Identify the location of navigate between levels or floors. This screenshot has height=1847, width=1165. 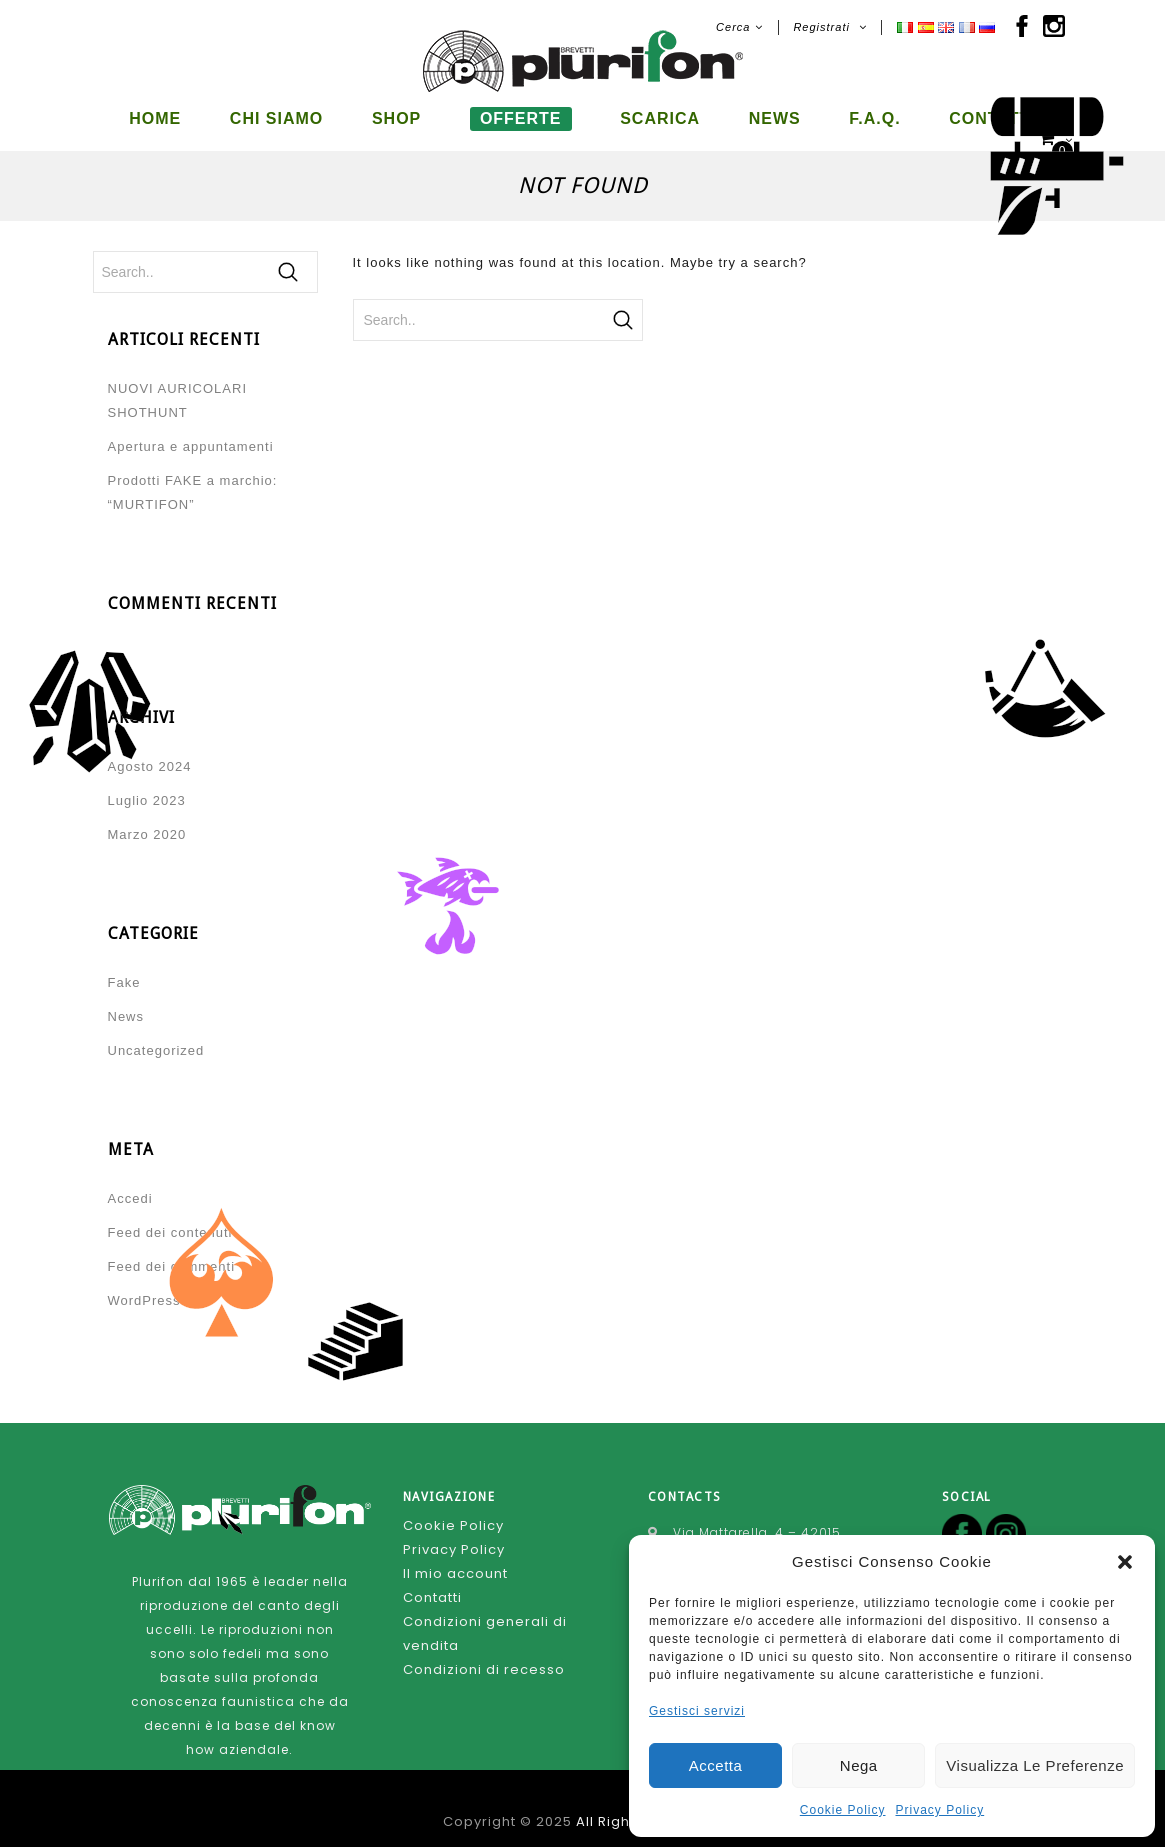
(355, 1341).